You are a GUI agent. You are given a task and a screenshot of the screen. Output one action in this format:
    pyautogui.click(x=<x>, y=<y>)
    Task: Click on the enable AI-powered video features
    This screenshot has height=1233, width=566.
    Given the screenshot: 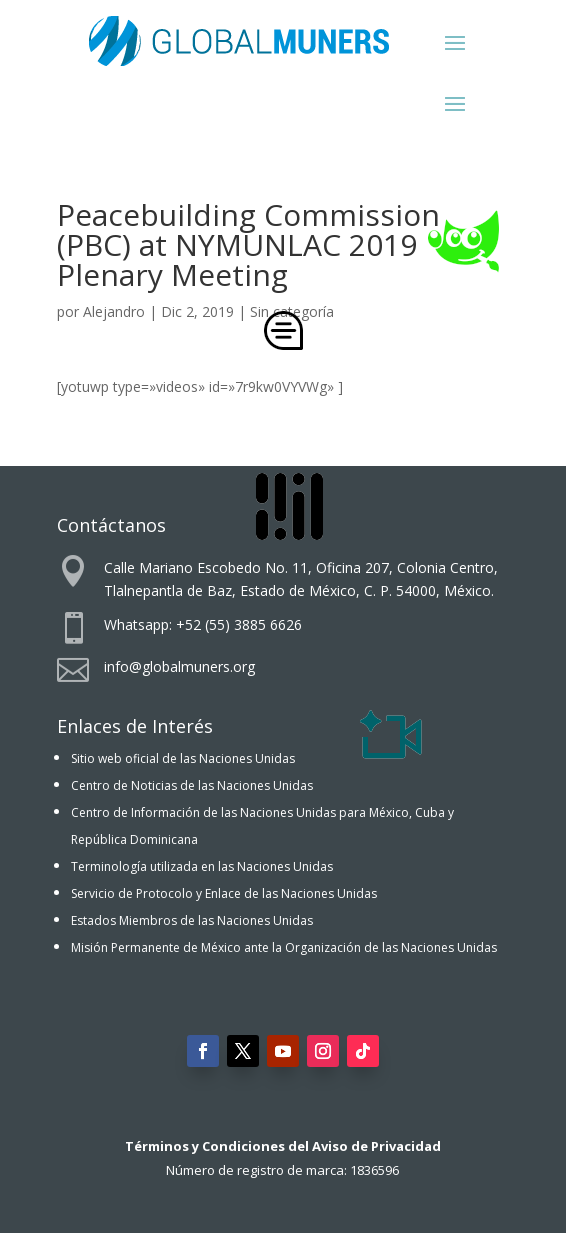 What is the action you would take?
    pyautogui.click(x=392, y=737)
    